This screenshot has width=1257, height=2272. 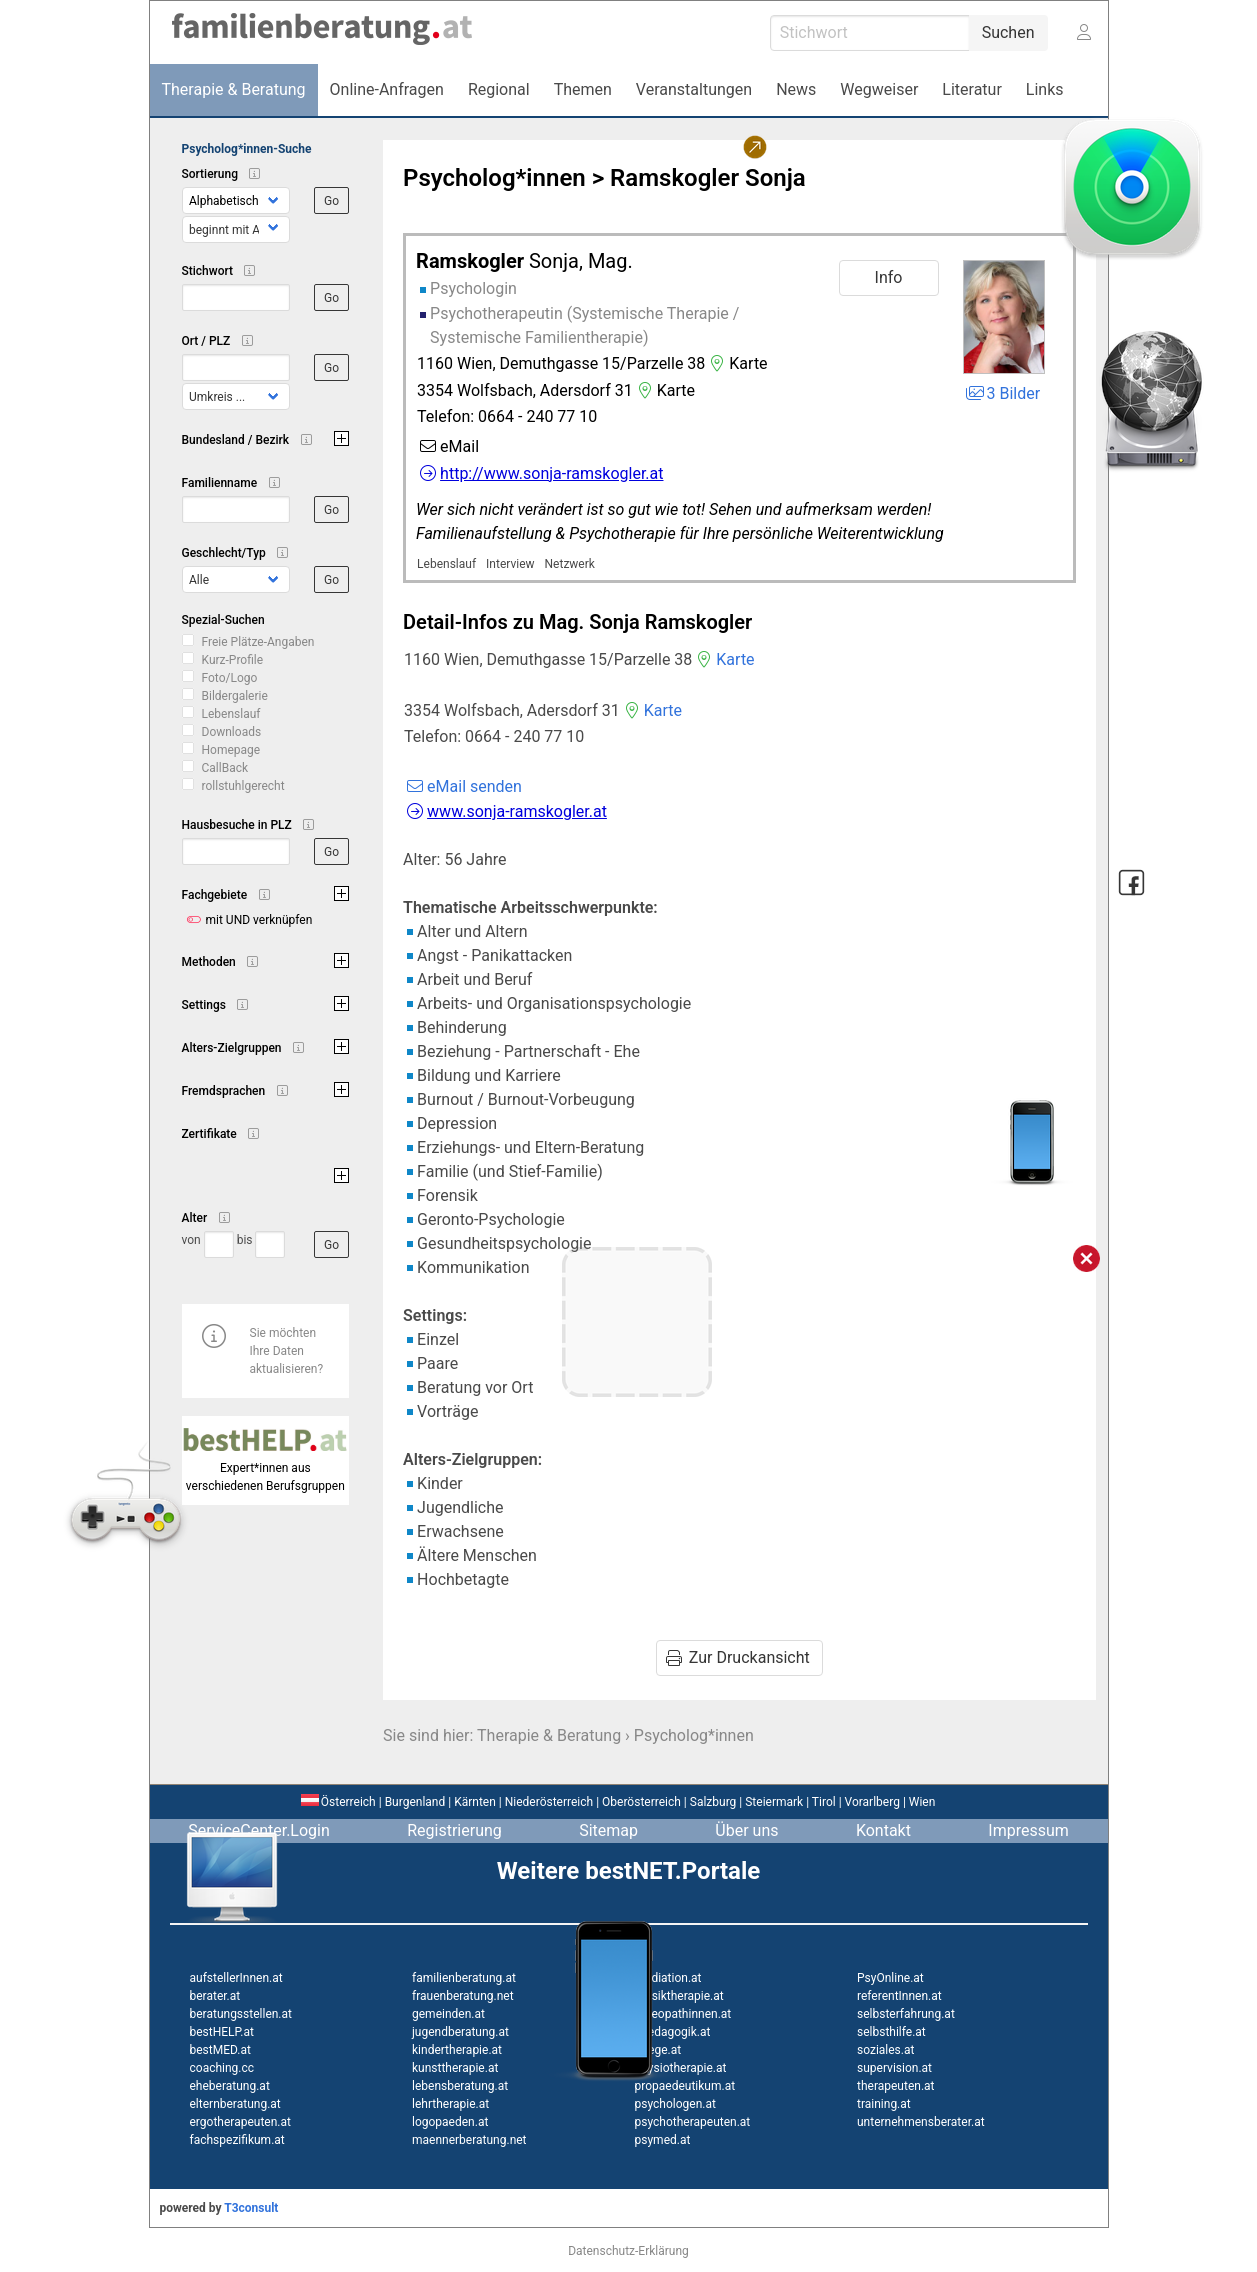 I want to click on connect your Facebook account, so click(x=1131, y=882).